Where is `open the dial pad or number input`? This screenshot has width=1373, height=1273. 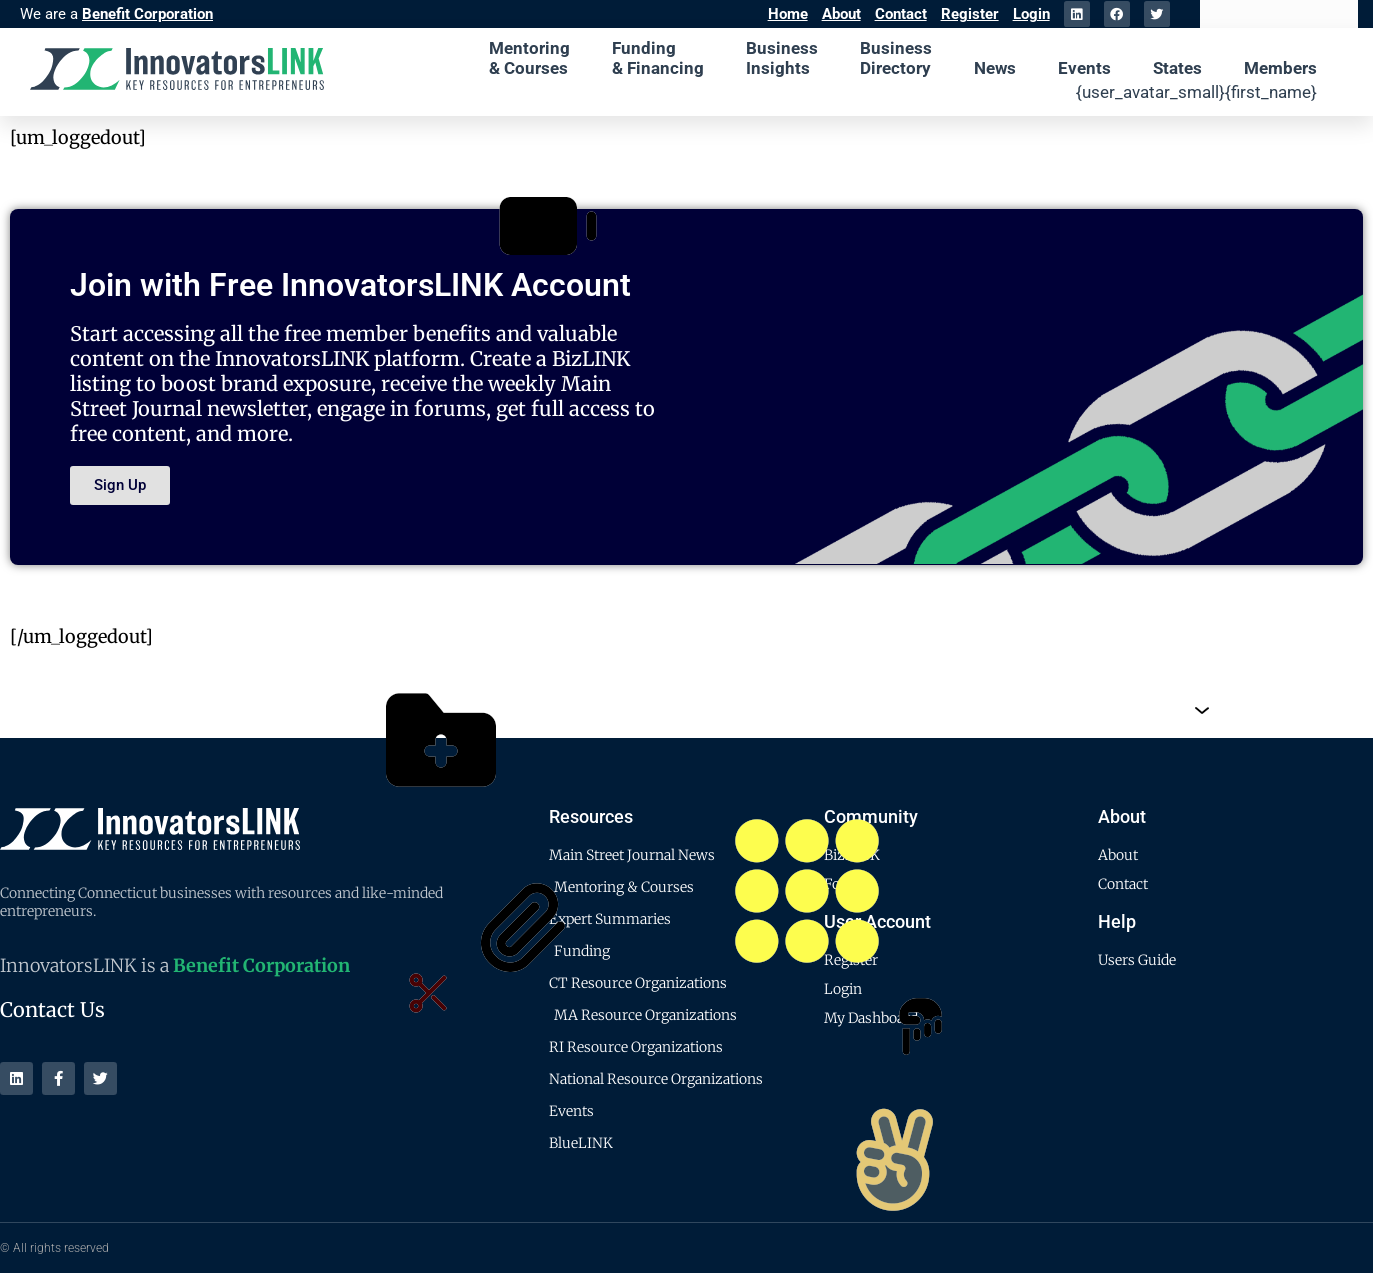
open the dial pad or number input is located at coordinates (807, 891).